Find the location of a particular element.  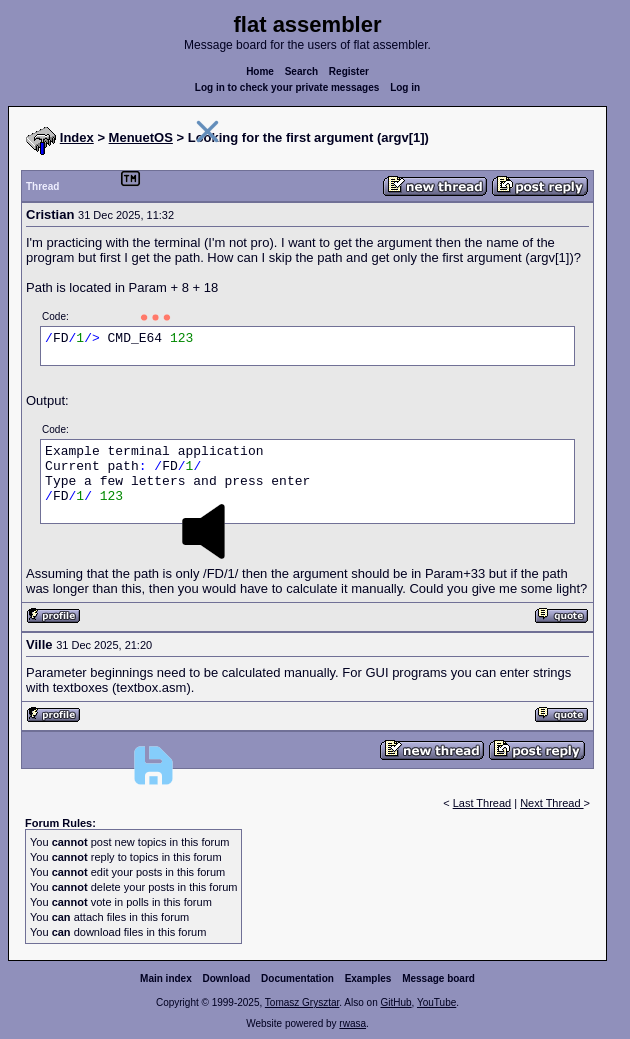

close the current window or dialog is located at coordinates (207, 131).